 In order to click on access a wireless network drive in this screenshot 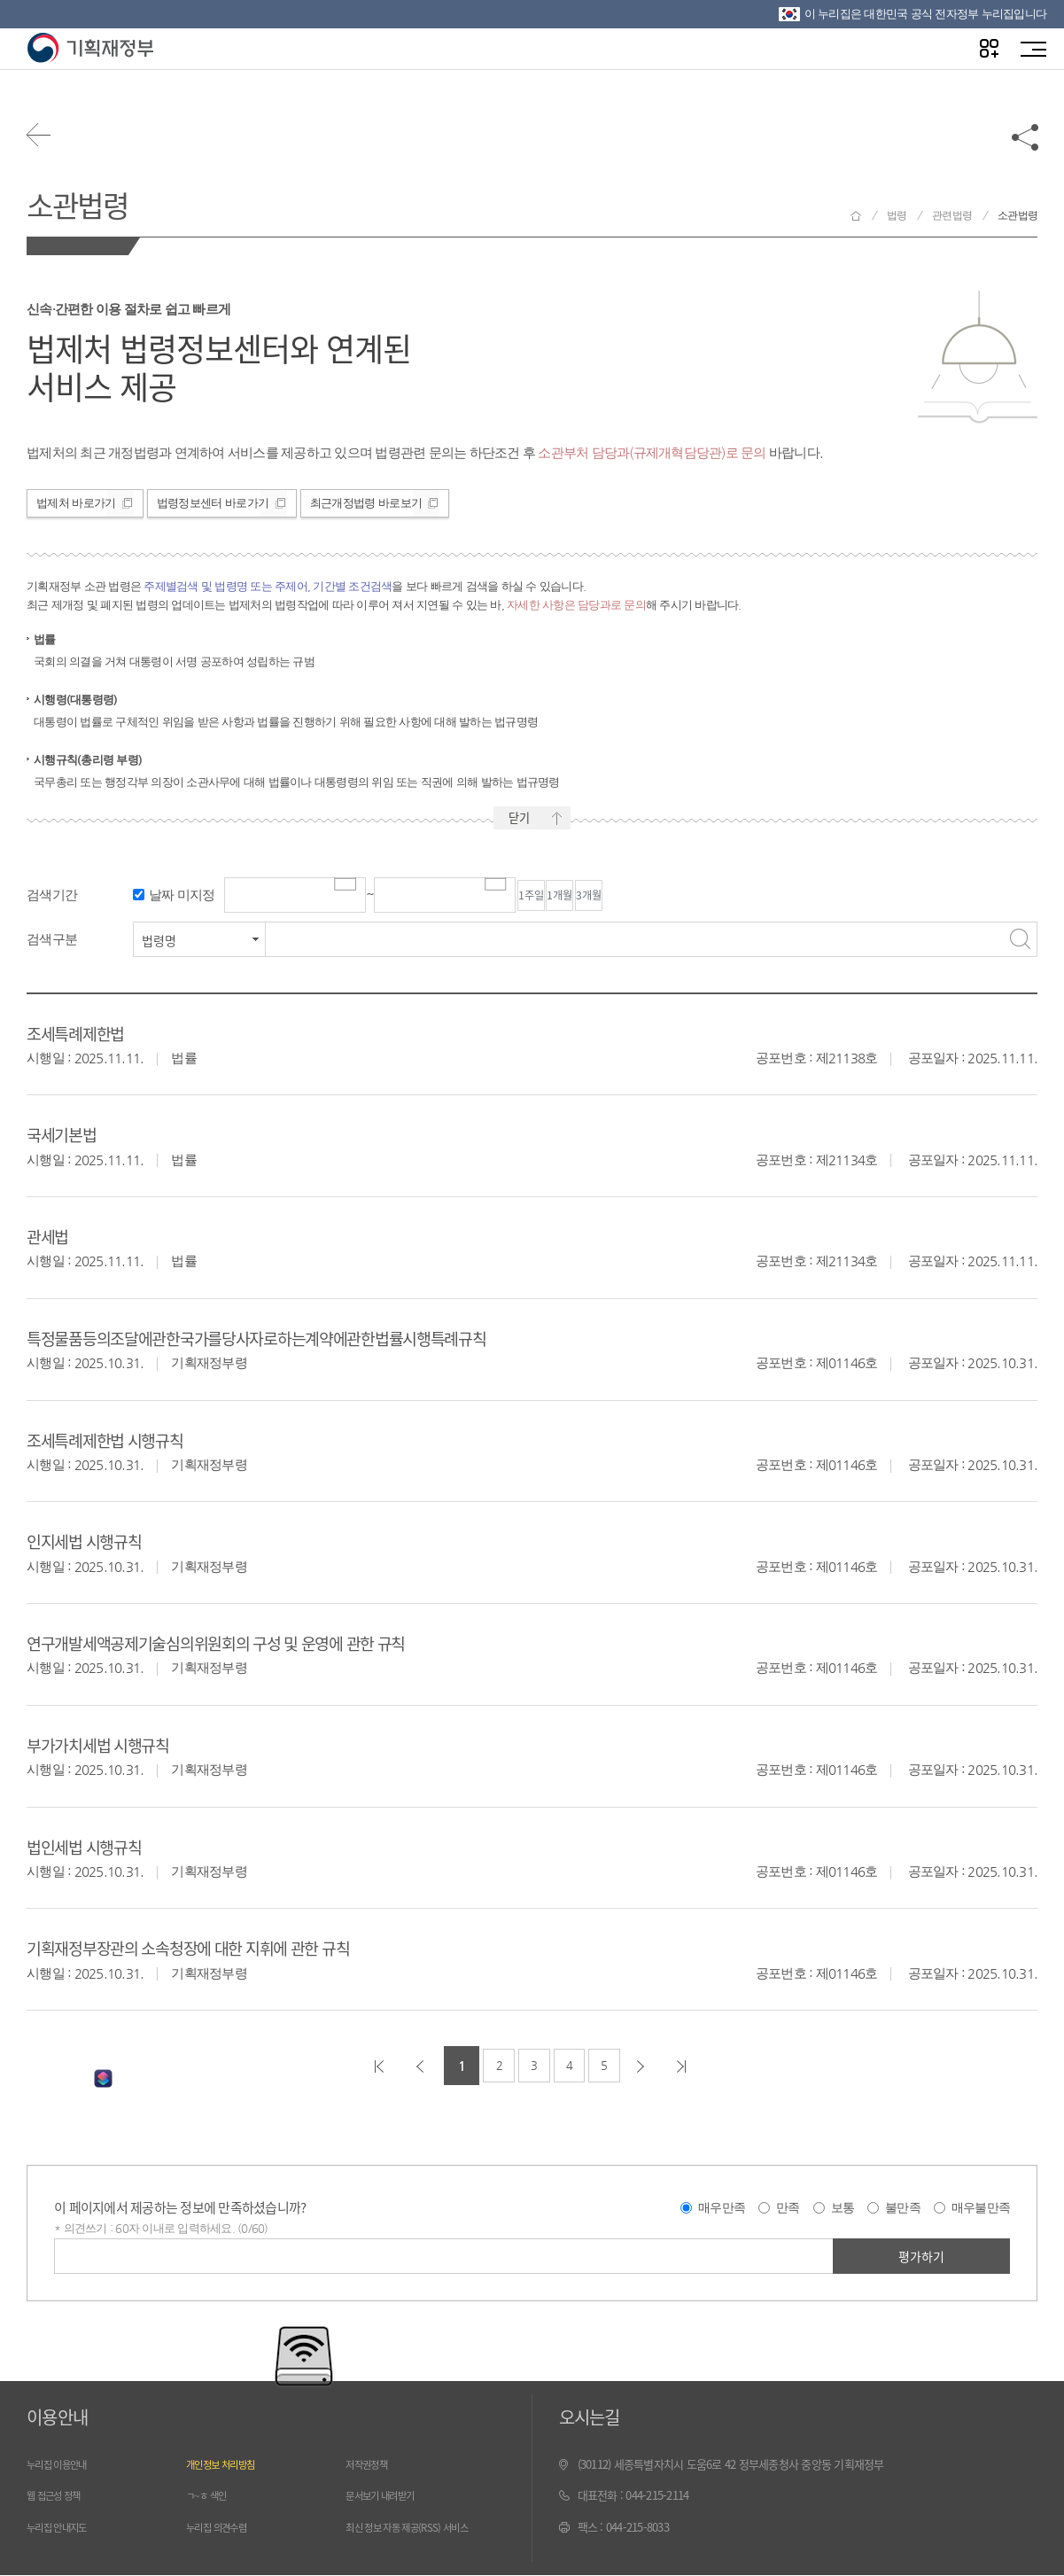, I will do `click(304, 2356)`.